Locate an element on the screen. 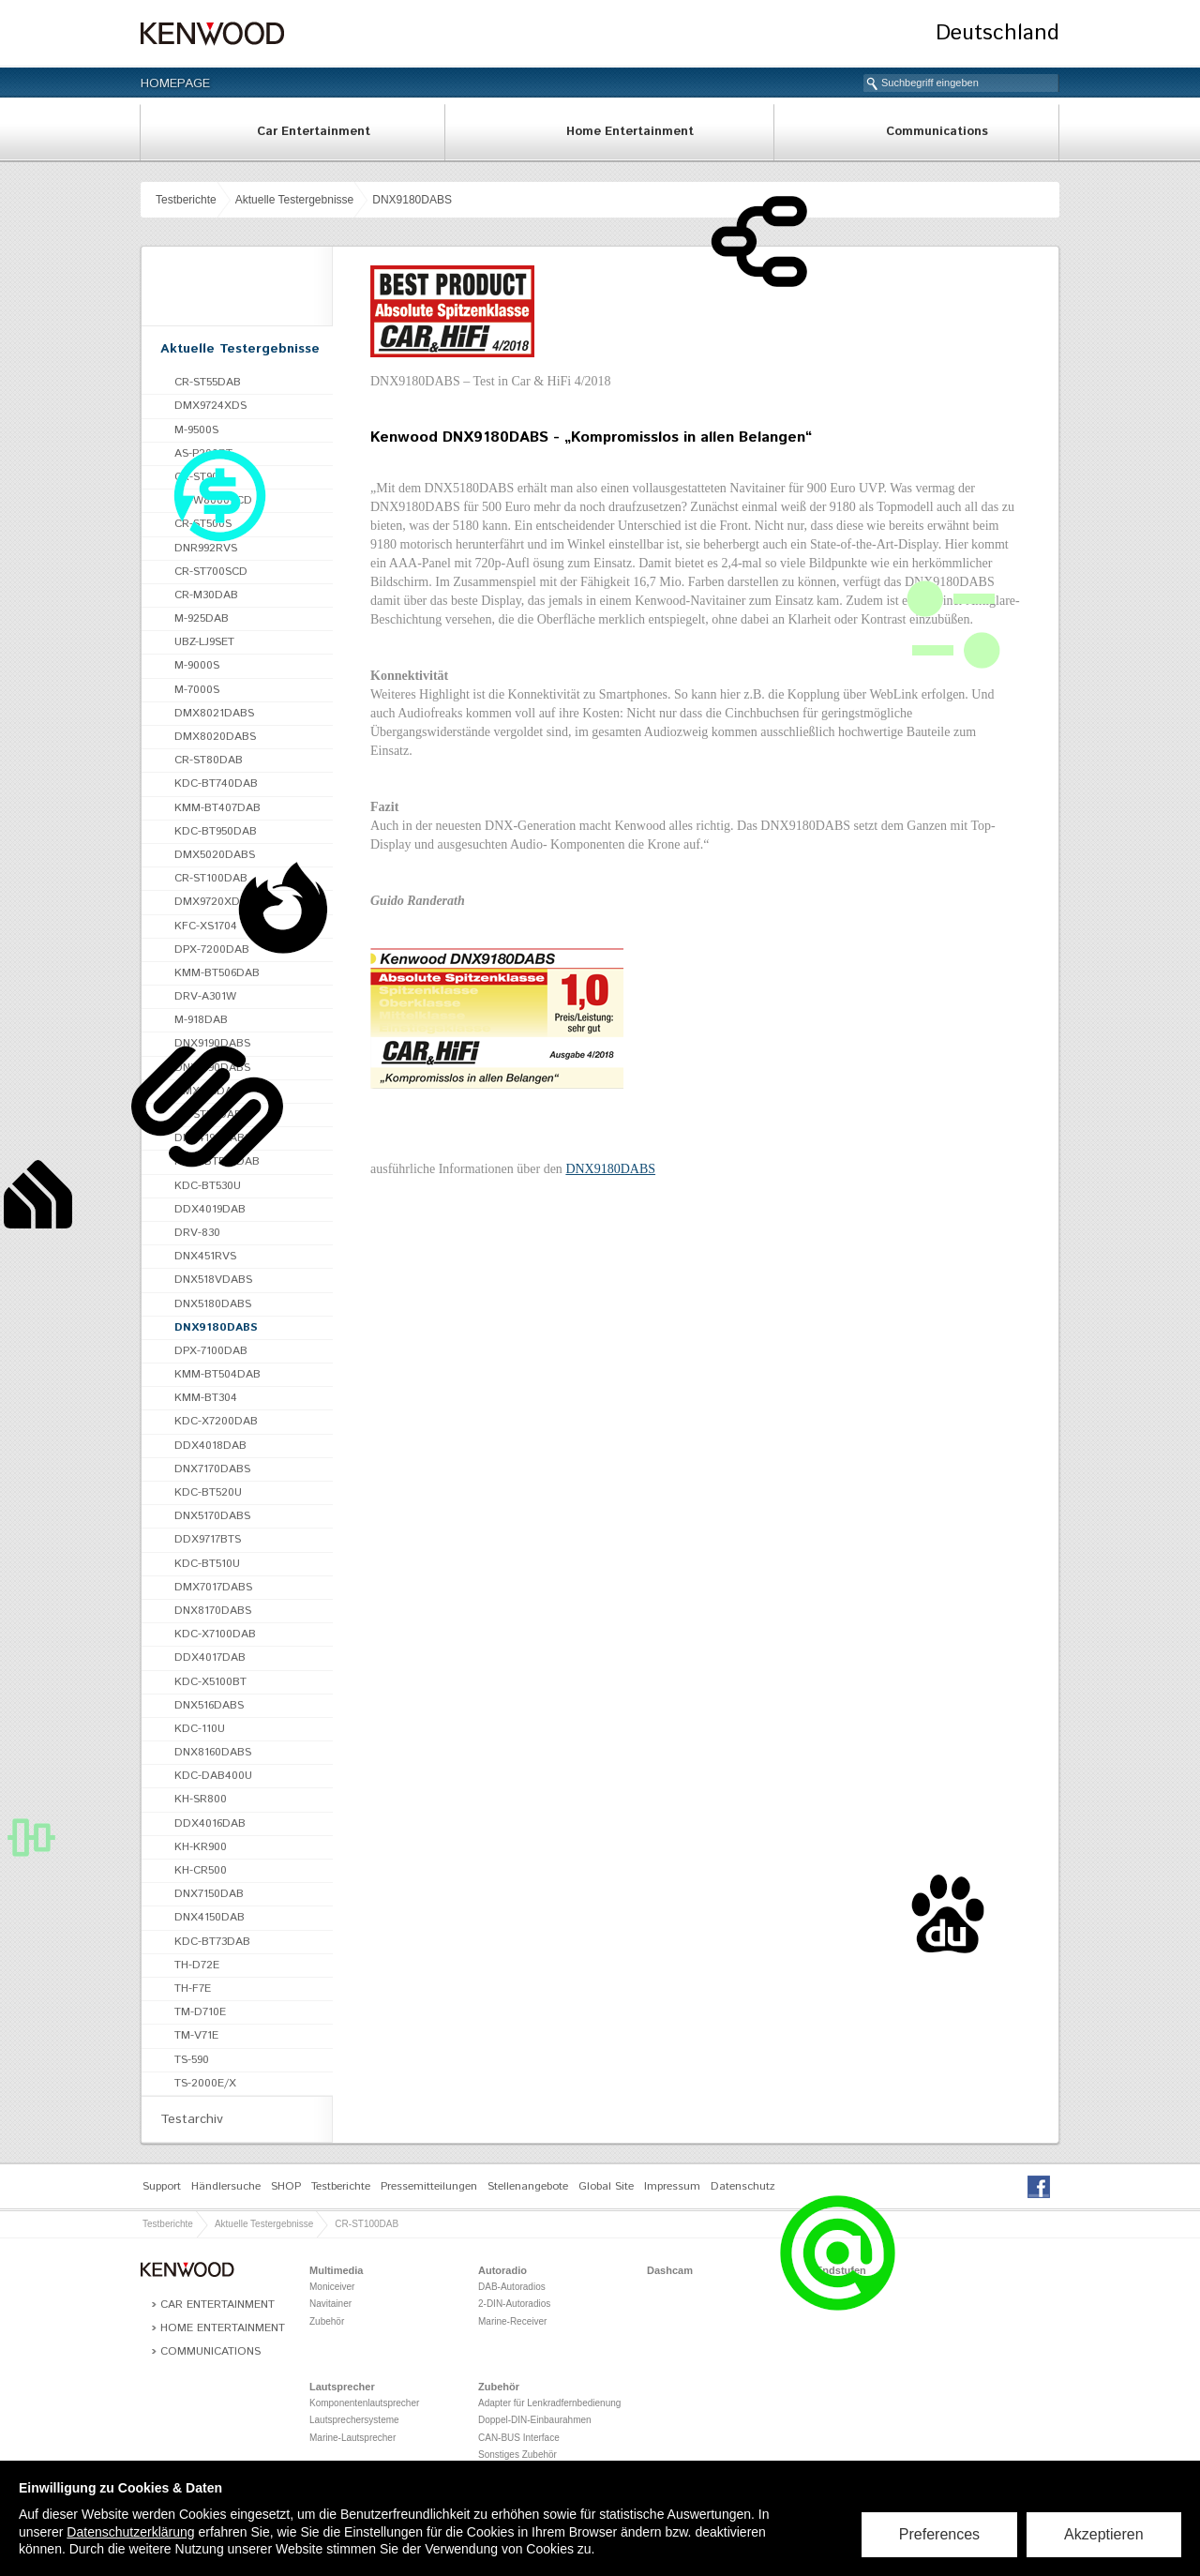 The height and width of the screenshot is (2576, 1200). open the kasa smart home app is located at coordinates (38, 1194).